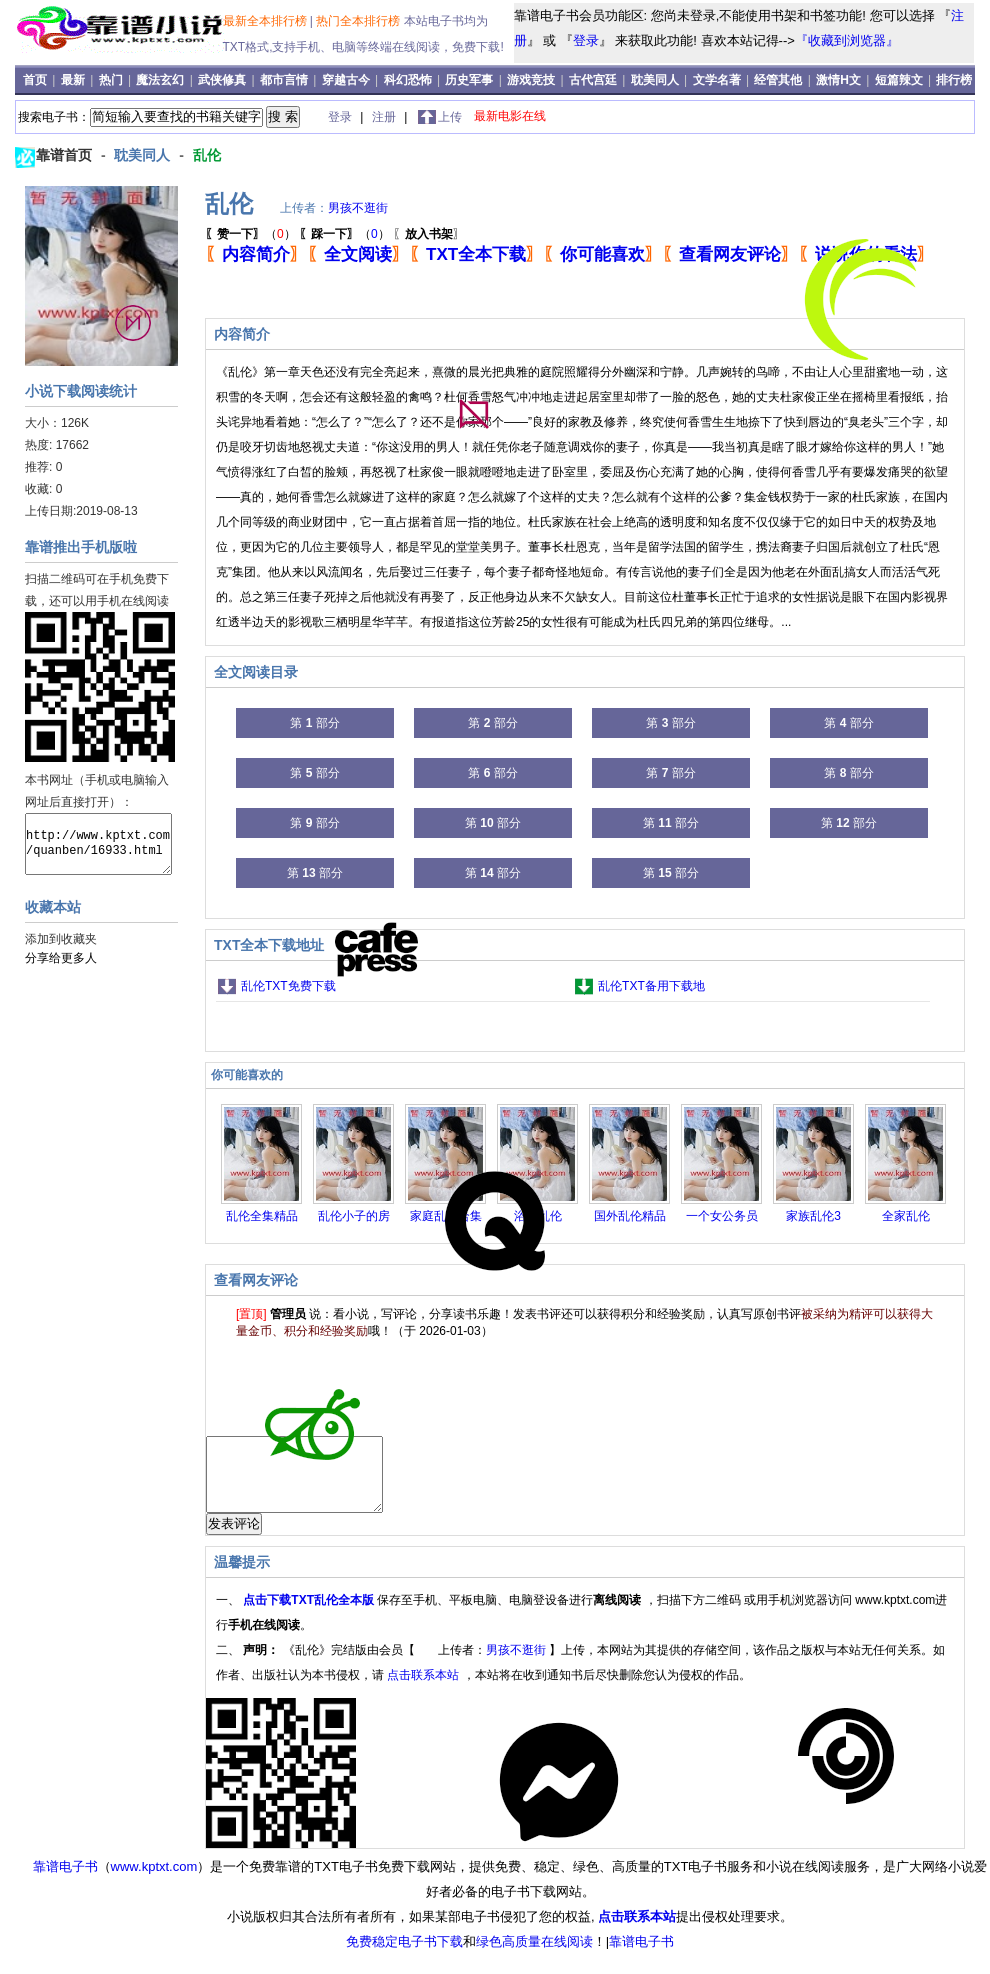 Image resolution: width=990 pixels, height=1974 pixels. What do you see at coordinates (860, 299) in the screenshot?
I see `akamai technologies company logo` at bounding box center [860, 299].